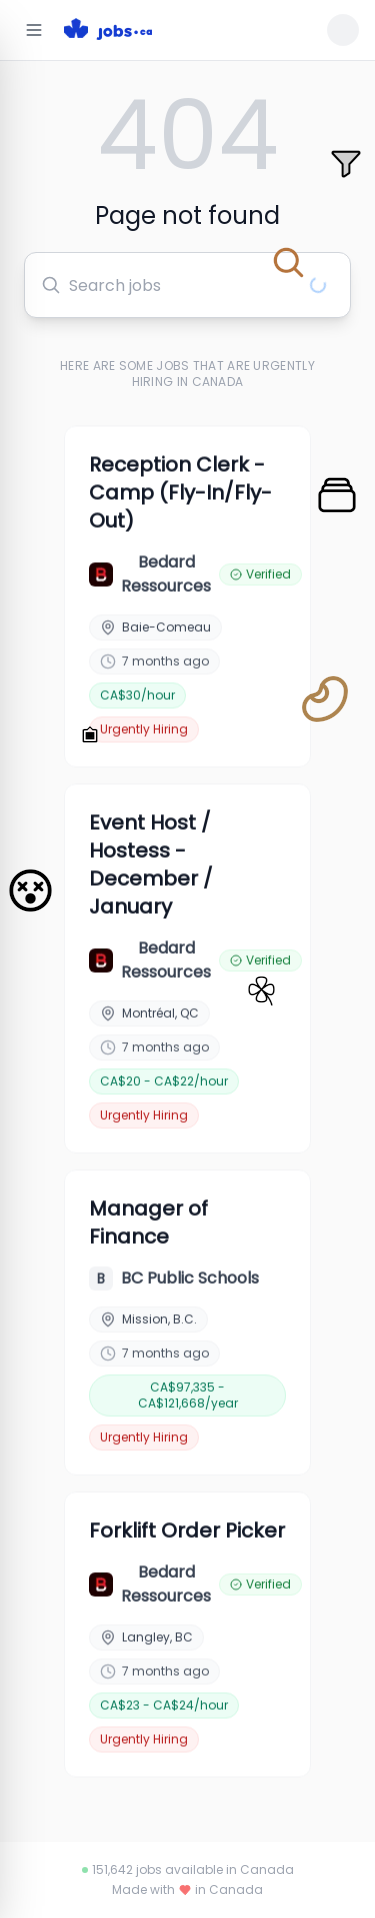 The height and width of the screenshot is (1918, 375). What do you see at coordinates (337, 495) in the screenshot?
I see `view stacked layers or cards` at bounding box center [337, 495].